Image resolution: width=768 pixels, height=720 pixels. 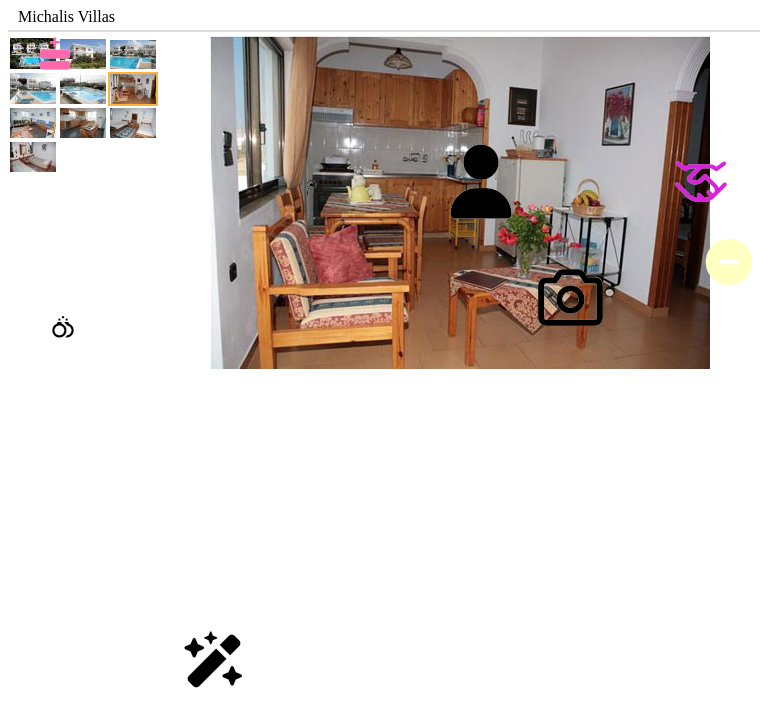 What do you see at coordinates (55, 56) in the screenshot?
I see `add a new row at the top of a table` at bounding box center [55, 56].